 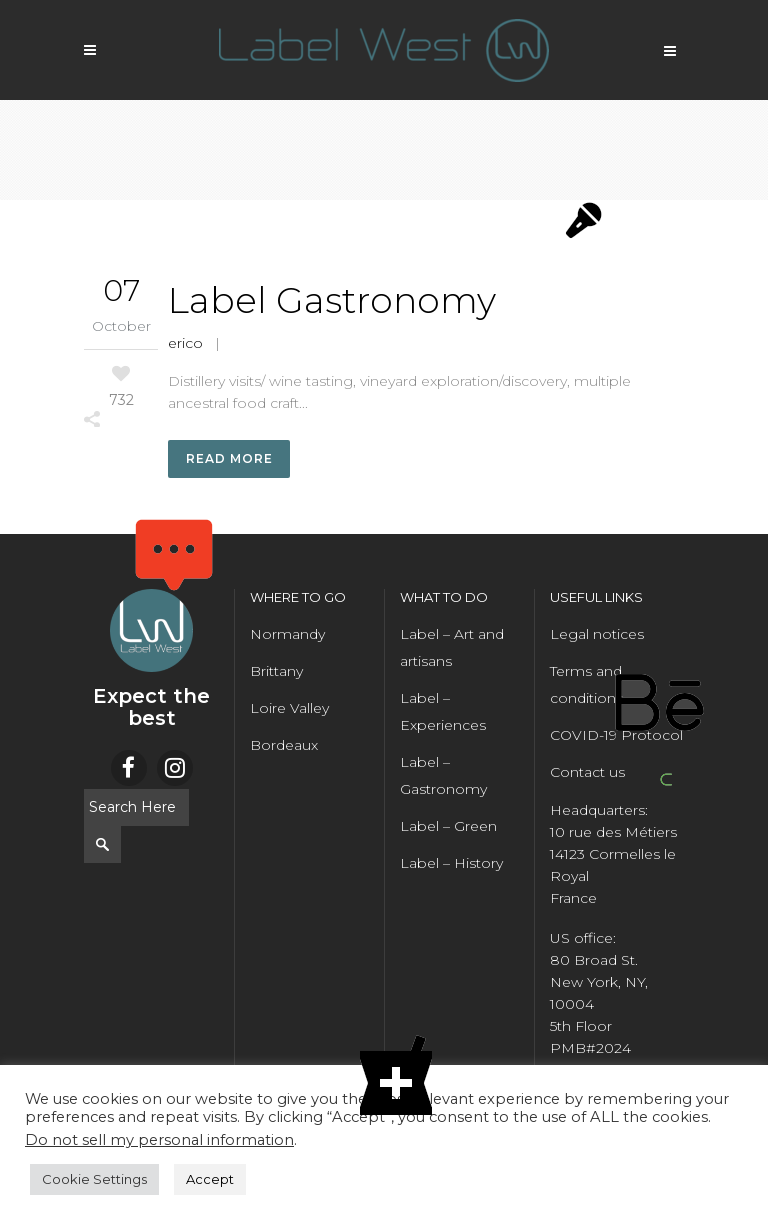 What do you see at coordinates (666, 779) in the screenshot?
I see `indicates a proper subset relationship in mathematical notation` at bounding box center [666, 779].